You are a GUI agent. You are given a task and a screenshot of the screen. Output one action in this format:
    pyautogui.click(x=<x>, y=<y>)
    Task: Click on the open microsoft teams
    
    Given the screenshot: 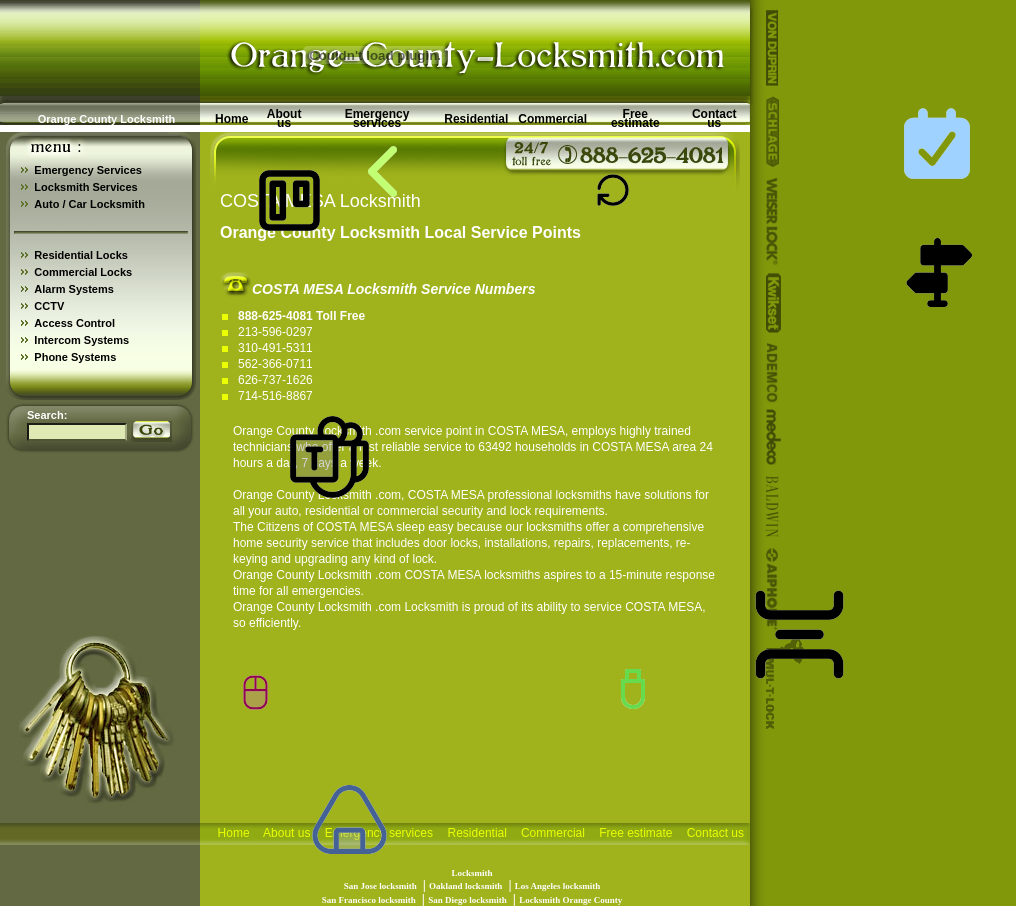 What is the action you would take?
    pyautogui.click(x=329, y=458)
    